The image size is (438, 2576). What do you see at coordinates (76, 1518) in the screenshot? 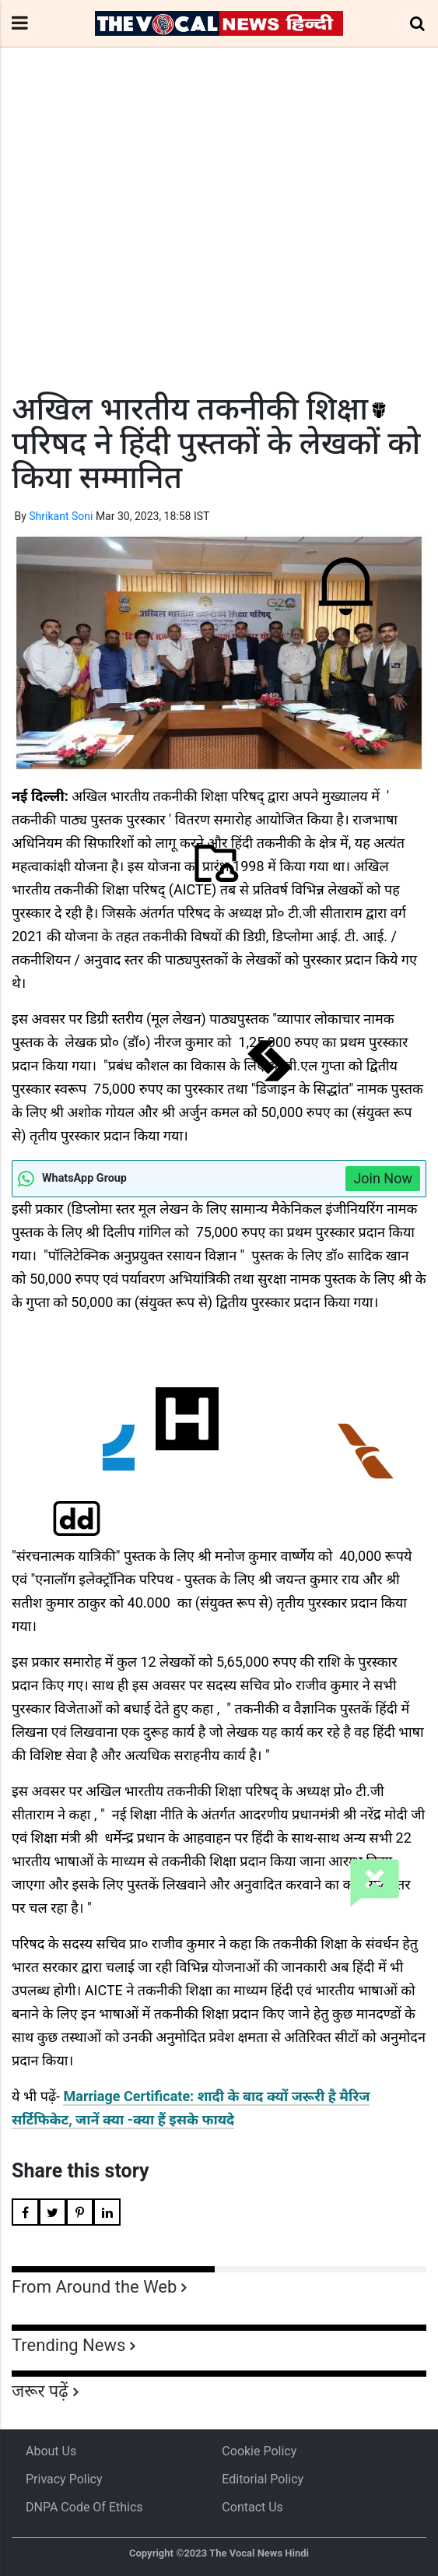
I see `deploy dog logo - a deployment automation service` at bounding box center [76, 1518].